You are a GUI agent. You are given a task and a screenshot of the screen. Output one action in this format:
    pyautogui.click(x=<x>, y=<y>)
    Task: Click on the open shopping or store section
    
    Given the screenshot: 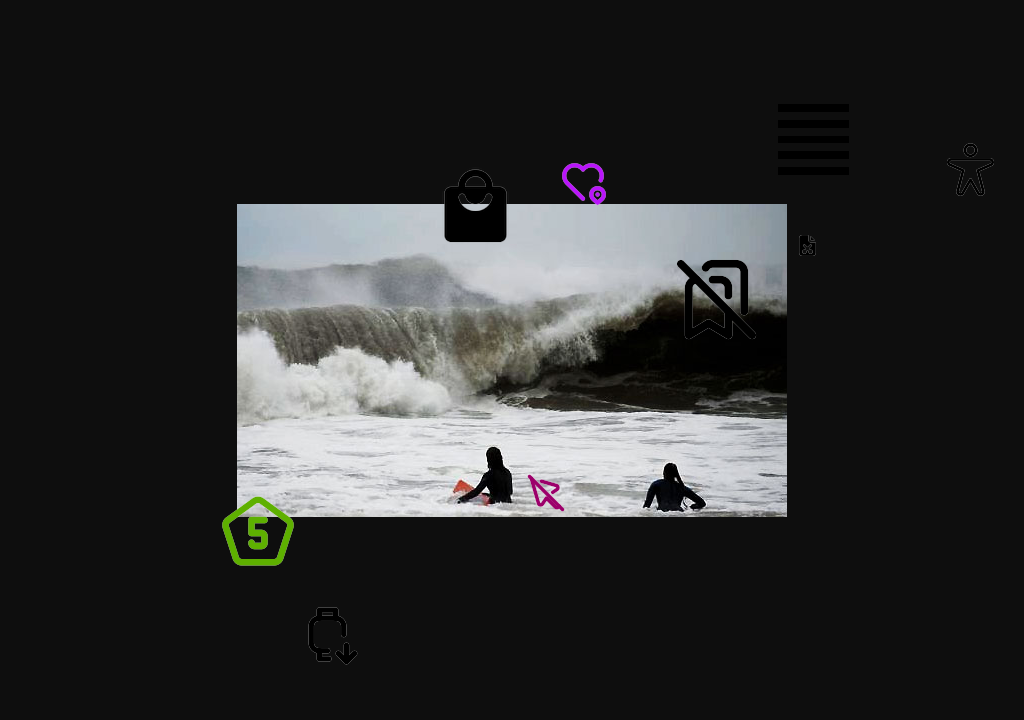 What is the action you would take?
    pyautogui.click(x=475, y=207)
    